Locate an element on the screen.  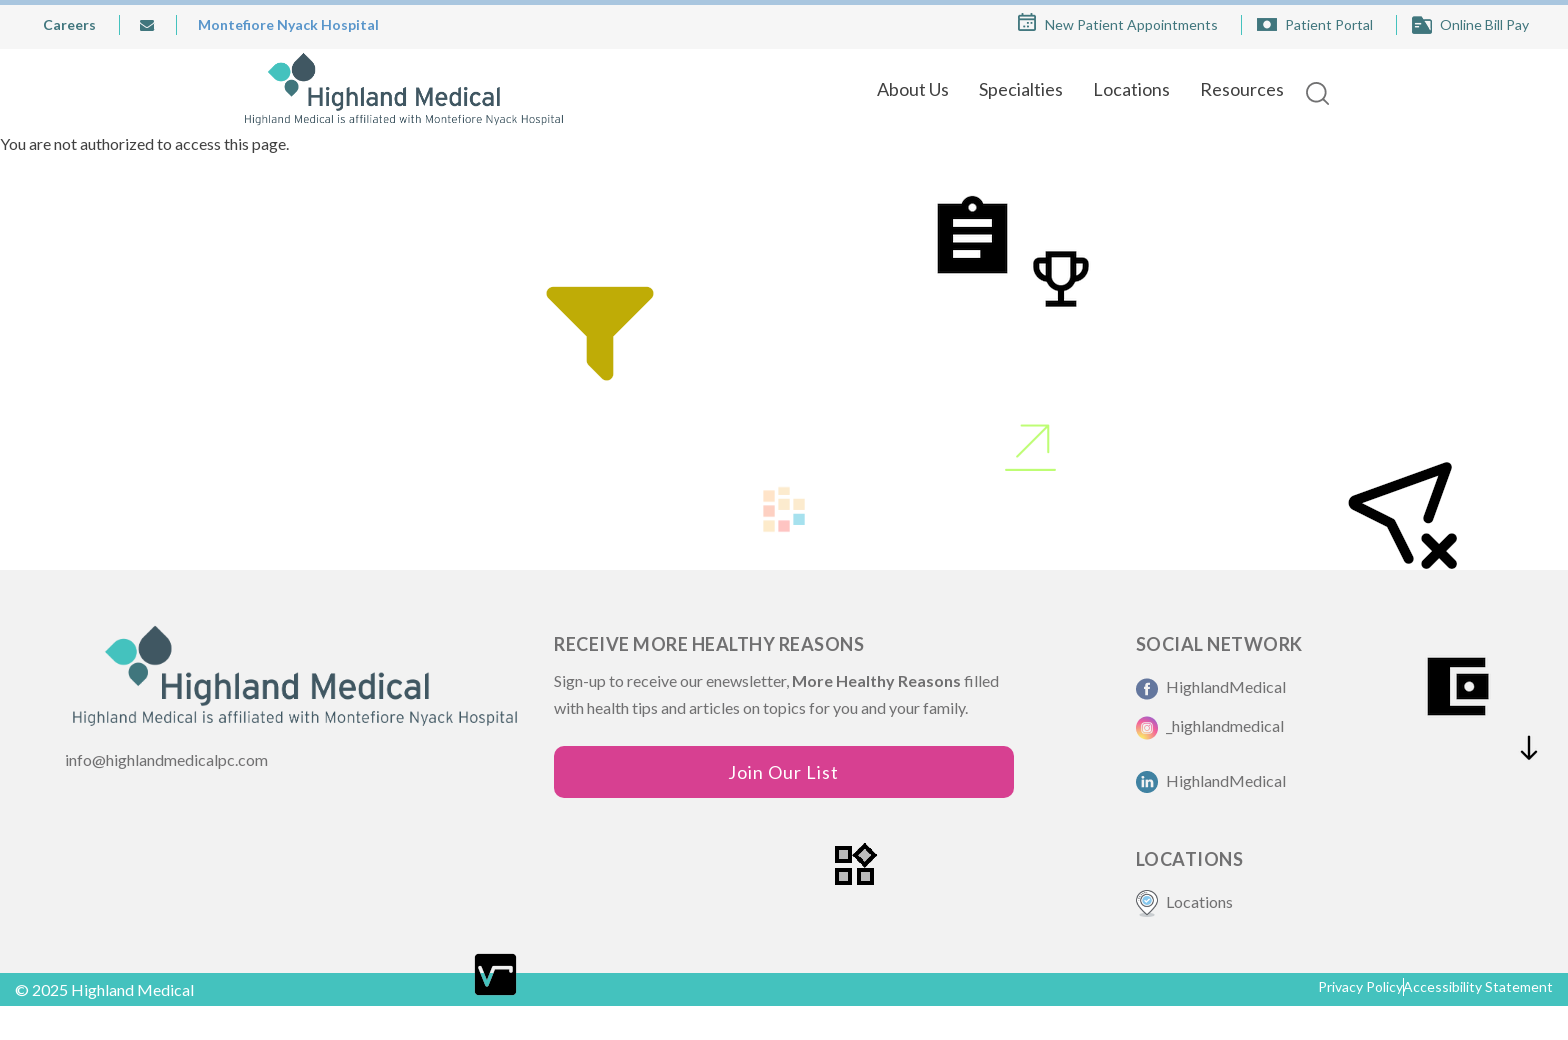
access widgets or app shortcuts is located at coordinates (854, 865).